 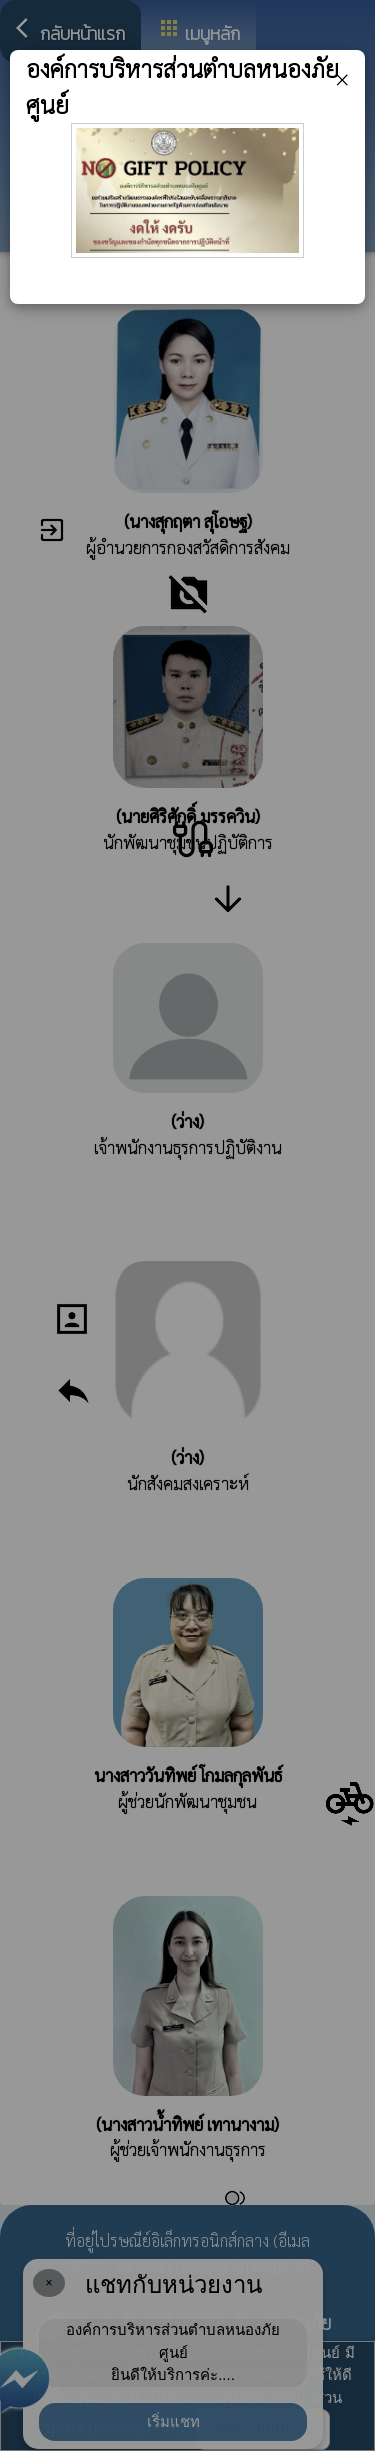 I want to click on photography not allowed in this area, so click(x=189, y=593).